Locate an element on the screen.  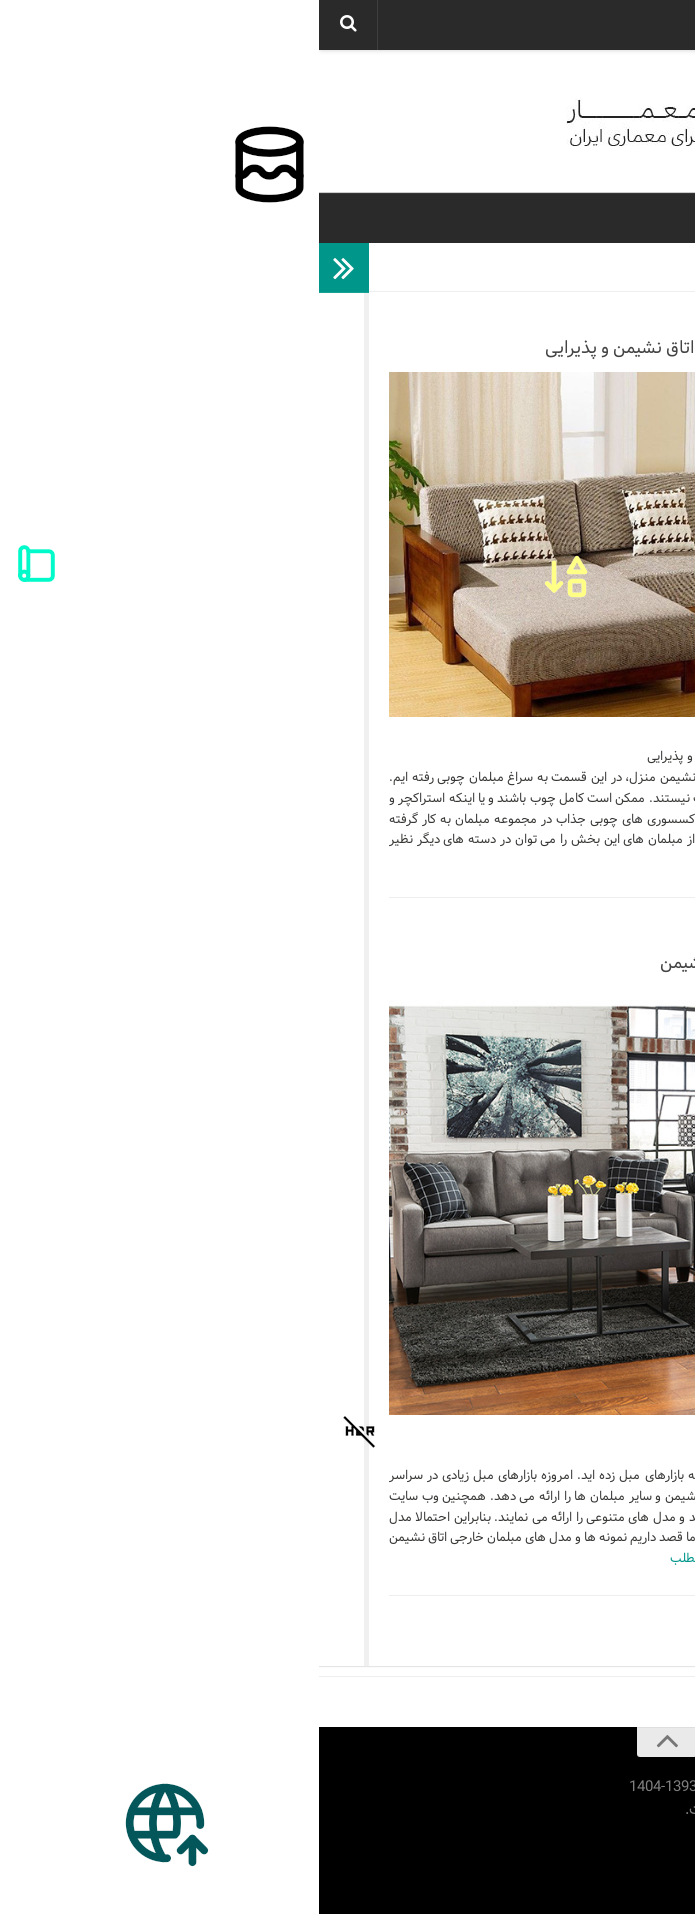
disable HDR mode in camera settings is located at coordinates (360, 1431).